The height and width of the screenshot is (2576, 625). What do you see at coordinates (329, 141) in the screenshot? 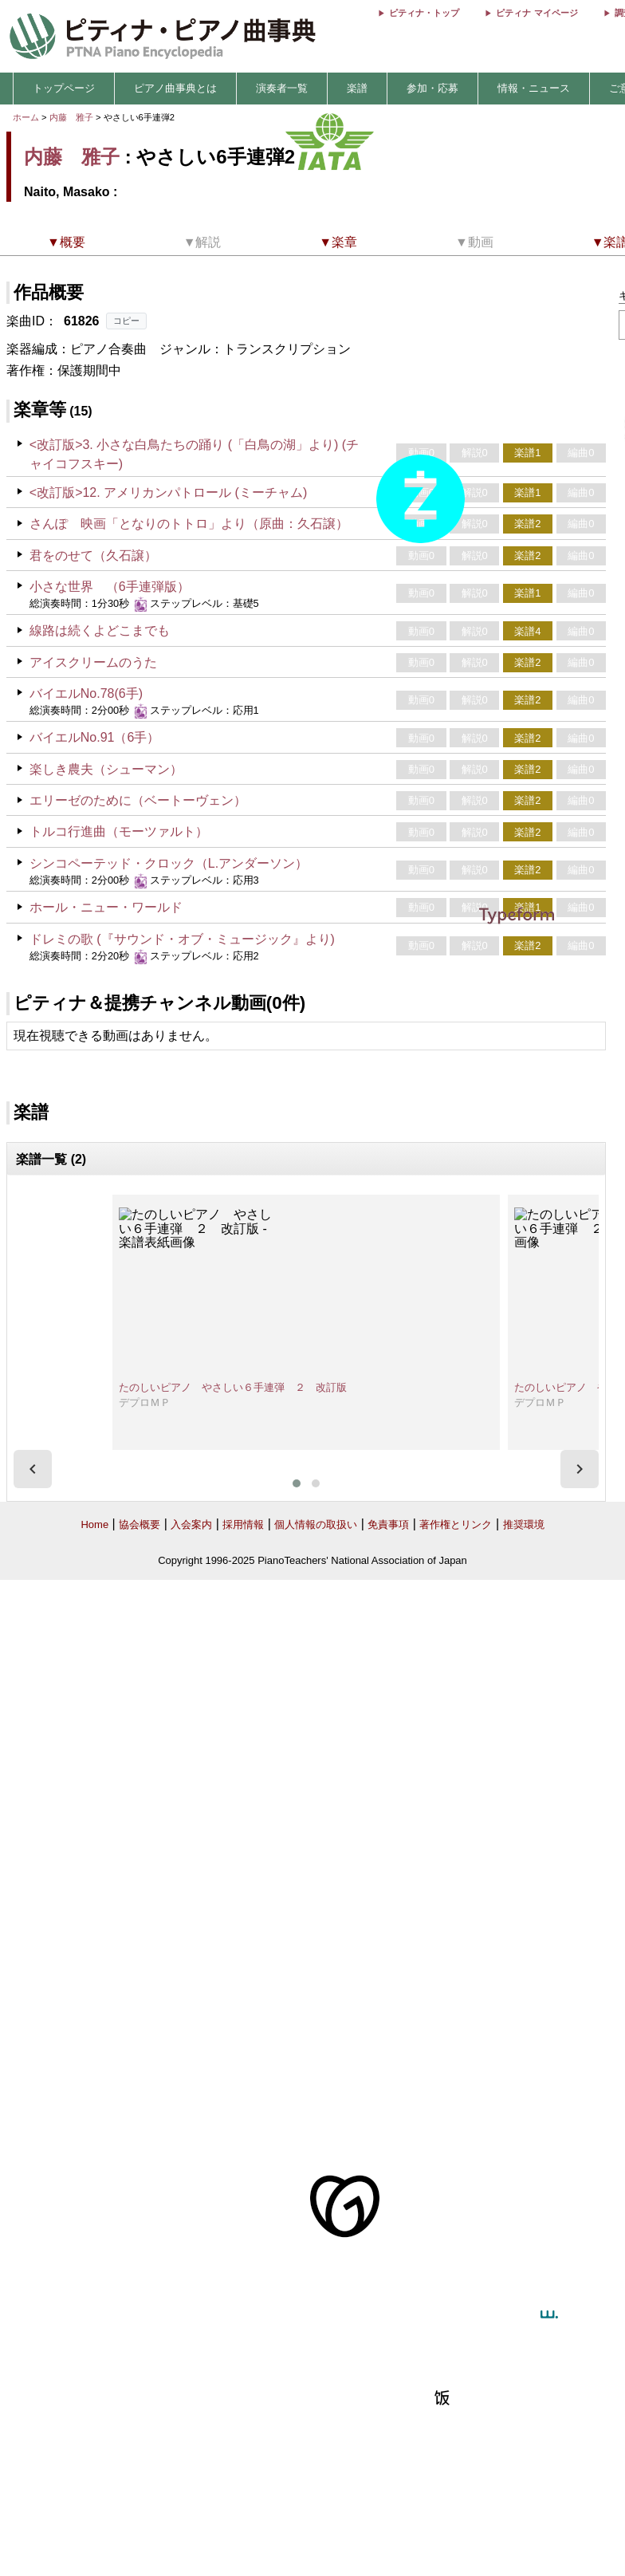
I see `international air transport association logo` at bounding box center [329, 141].